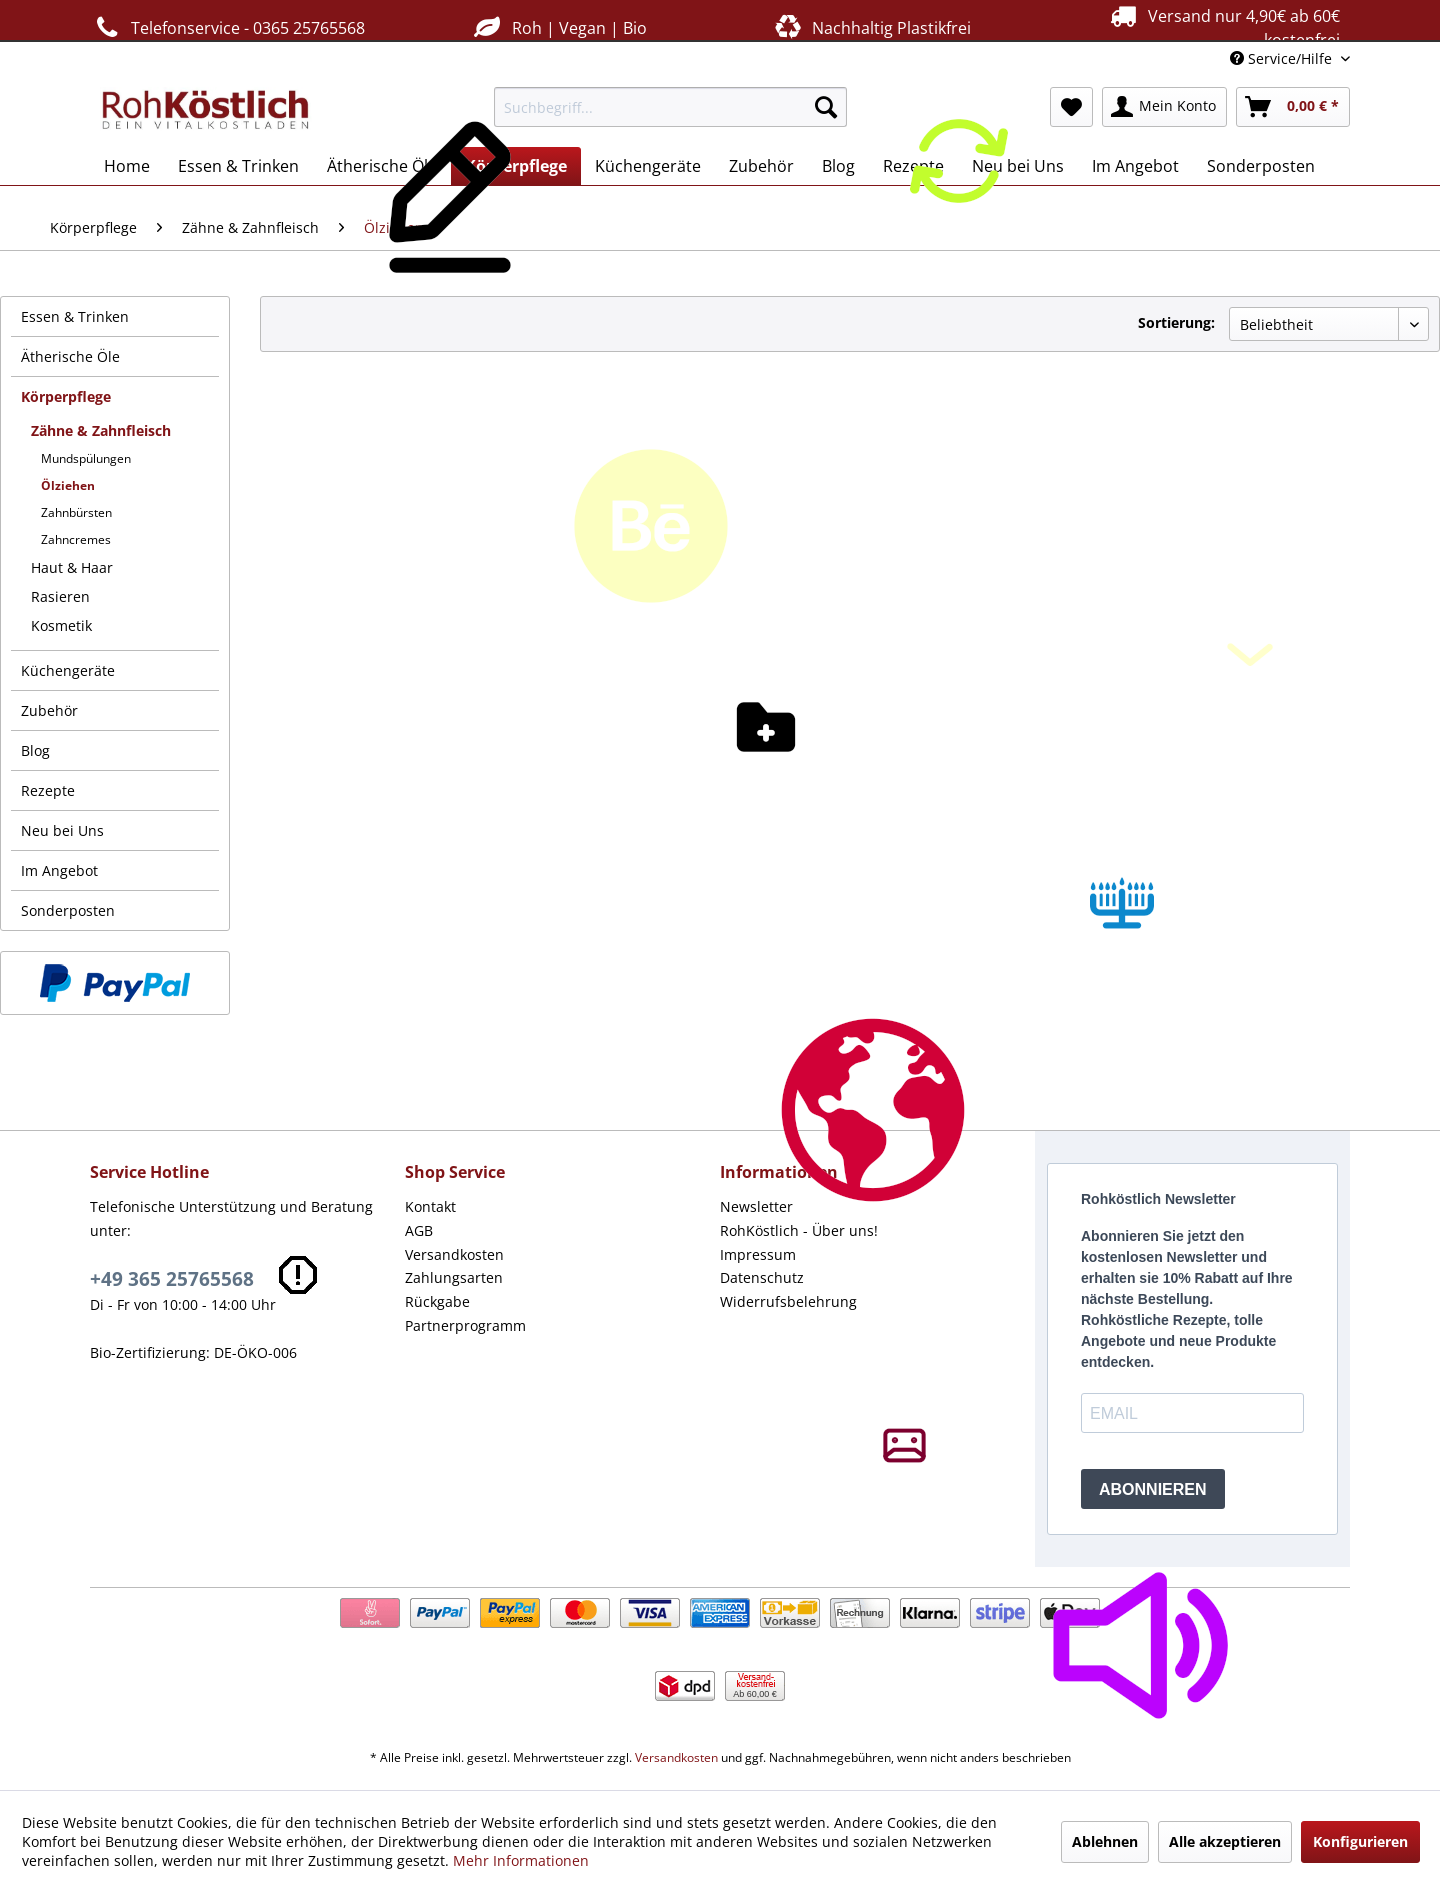  Describe the element at coordinates (904, 1445) in the screenshot. I see `access audio recordings or cassette archives` at that location.